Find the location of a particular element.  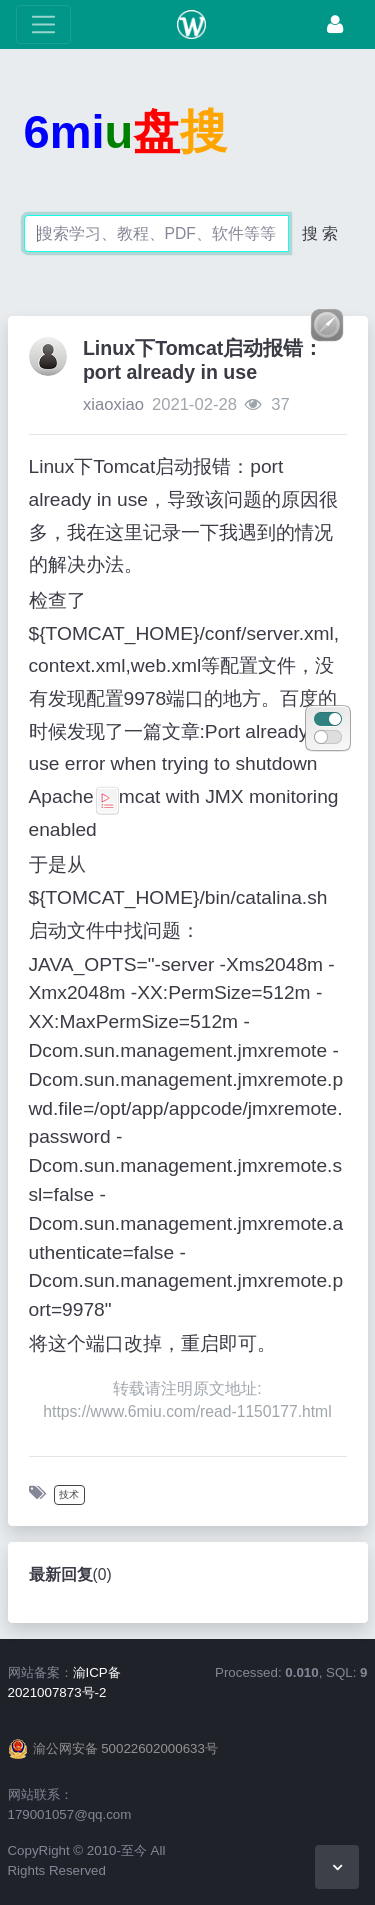

open desktop preferences or settings is located at coordinates (328, 728).